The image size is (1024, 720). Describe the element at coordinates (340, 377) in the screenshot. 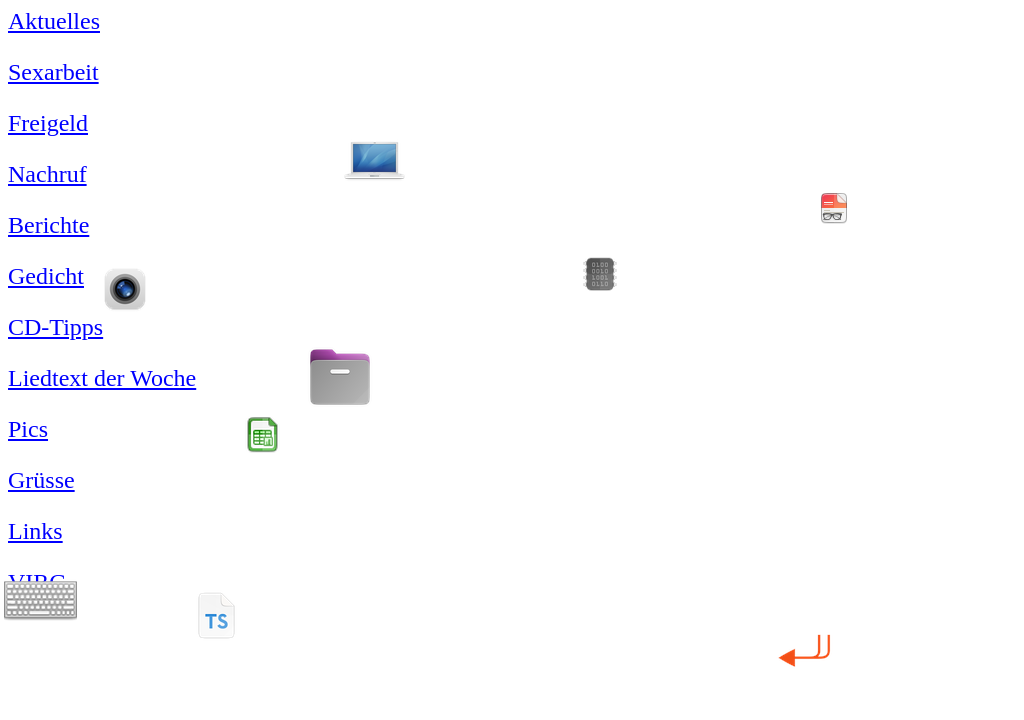

I see `open the file manager` at that location.